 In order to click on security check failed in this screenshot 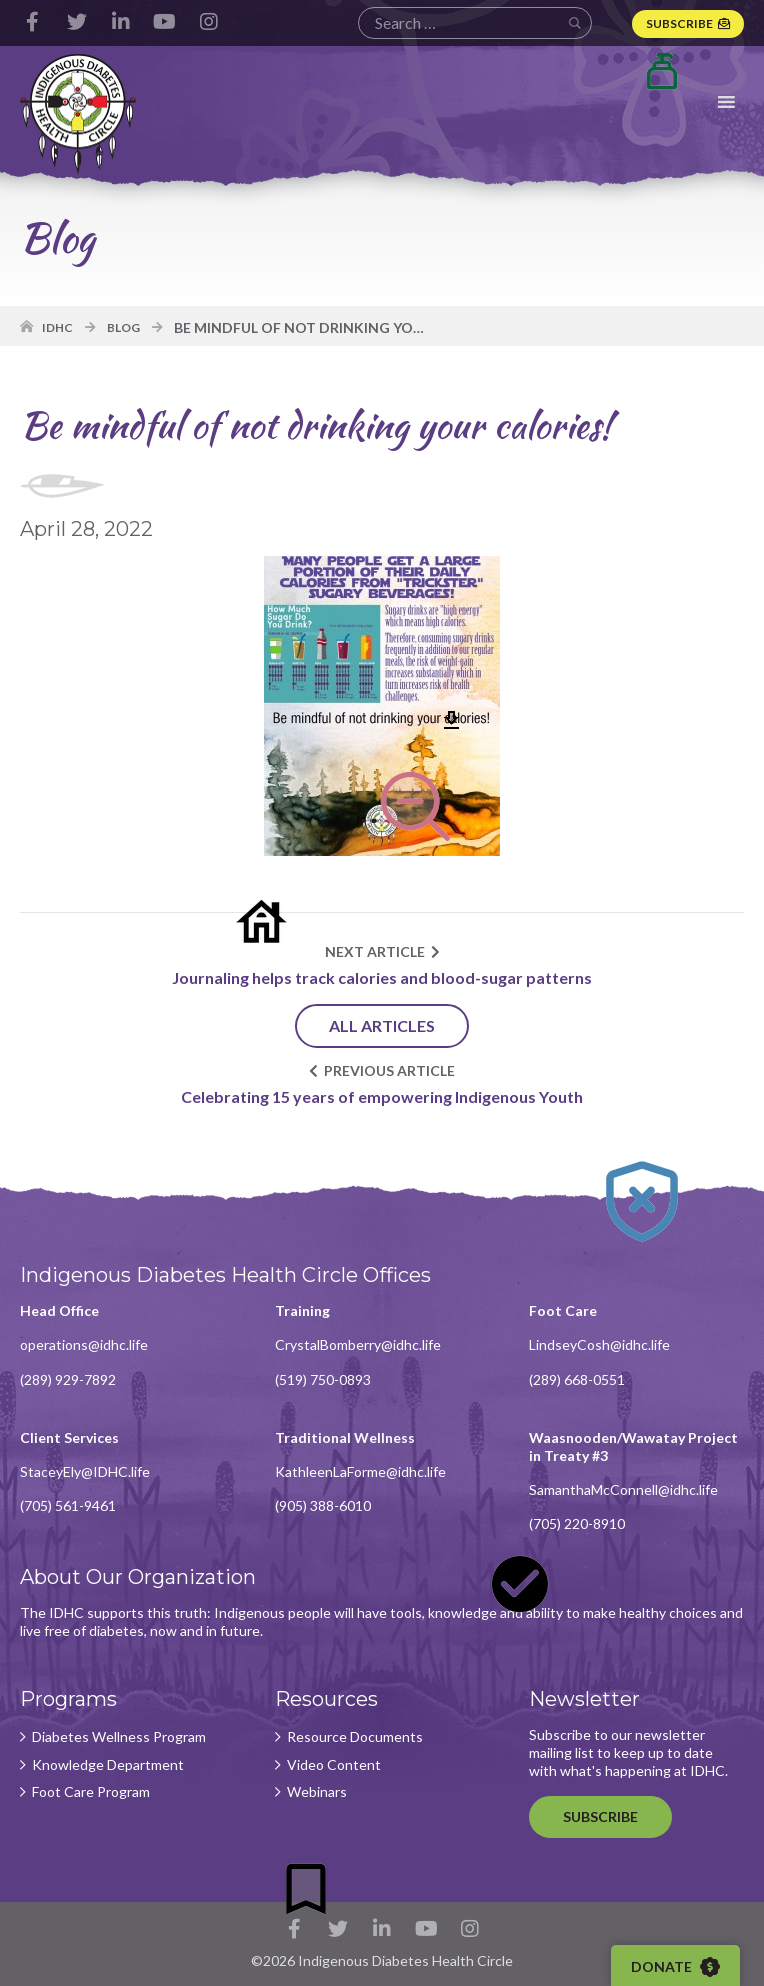, I will do `click(642, 1202)`.